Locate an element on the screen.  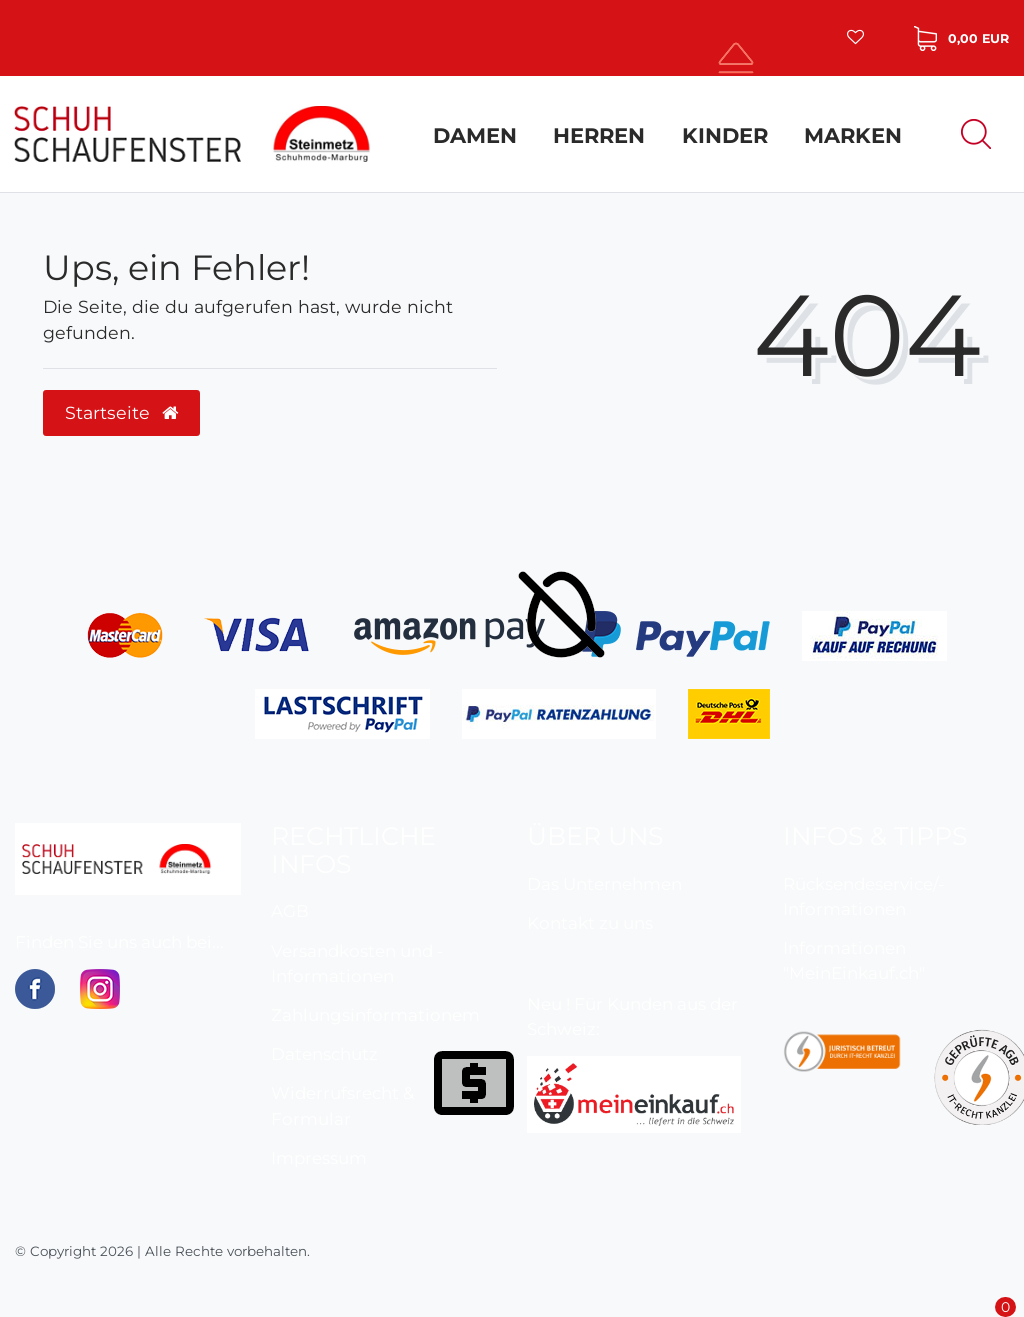
find nearby ATMs or cash machines is located at coordinates (474, 1083).